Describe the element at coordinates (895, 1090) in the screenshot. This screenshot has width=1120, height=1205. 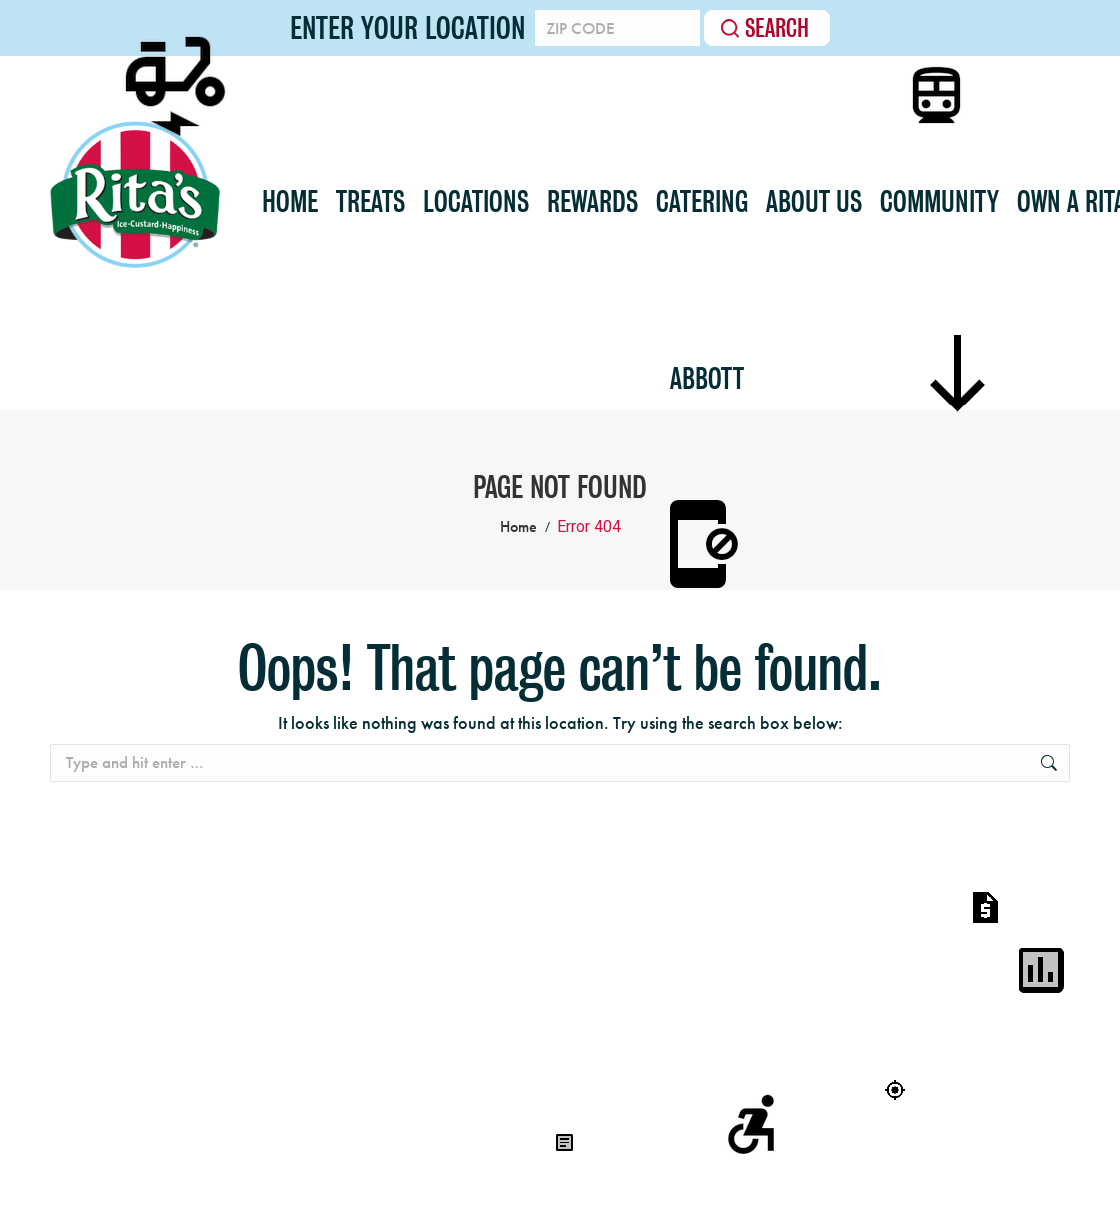
I see `indicates GPS location is locked and active` at that location.